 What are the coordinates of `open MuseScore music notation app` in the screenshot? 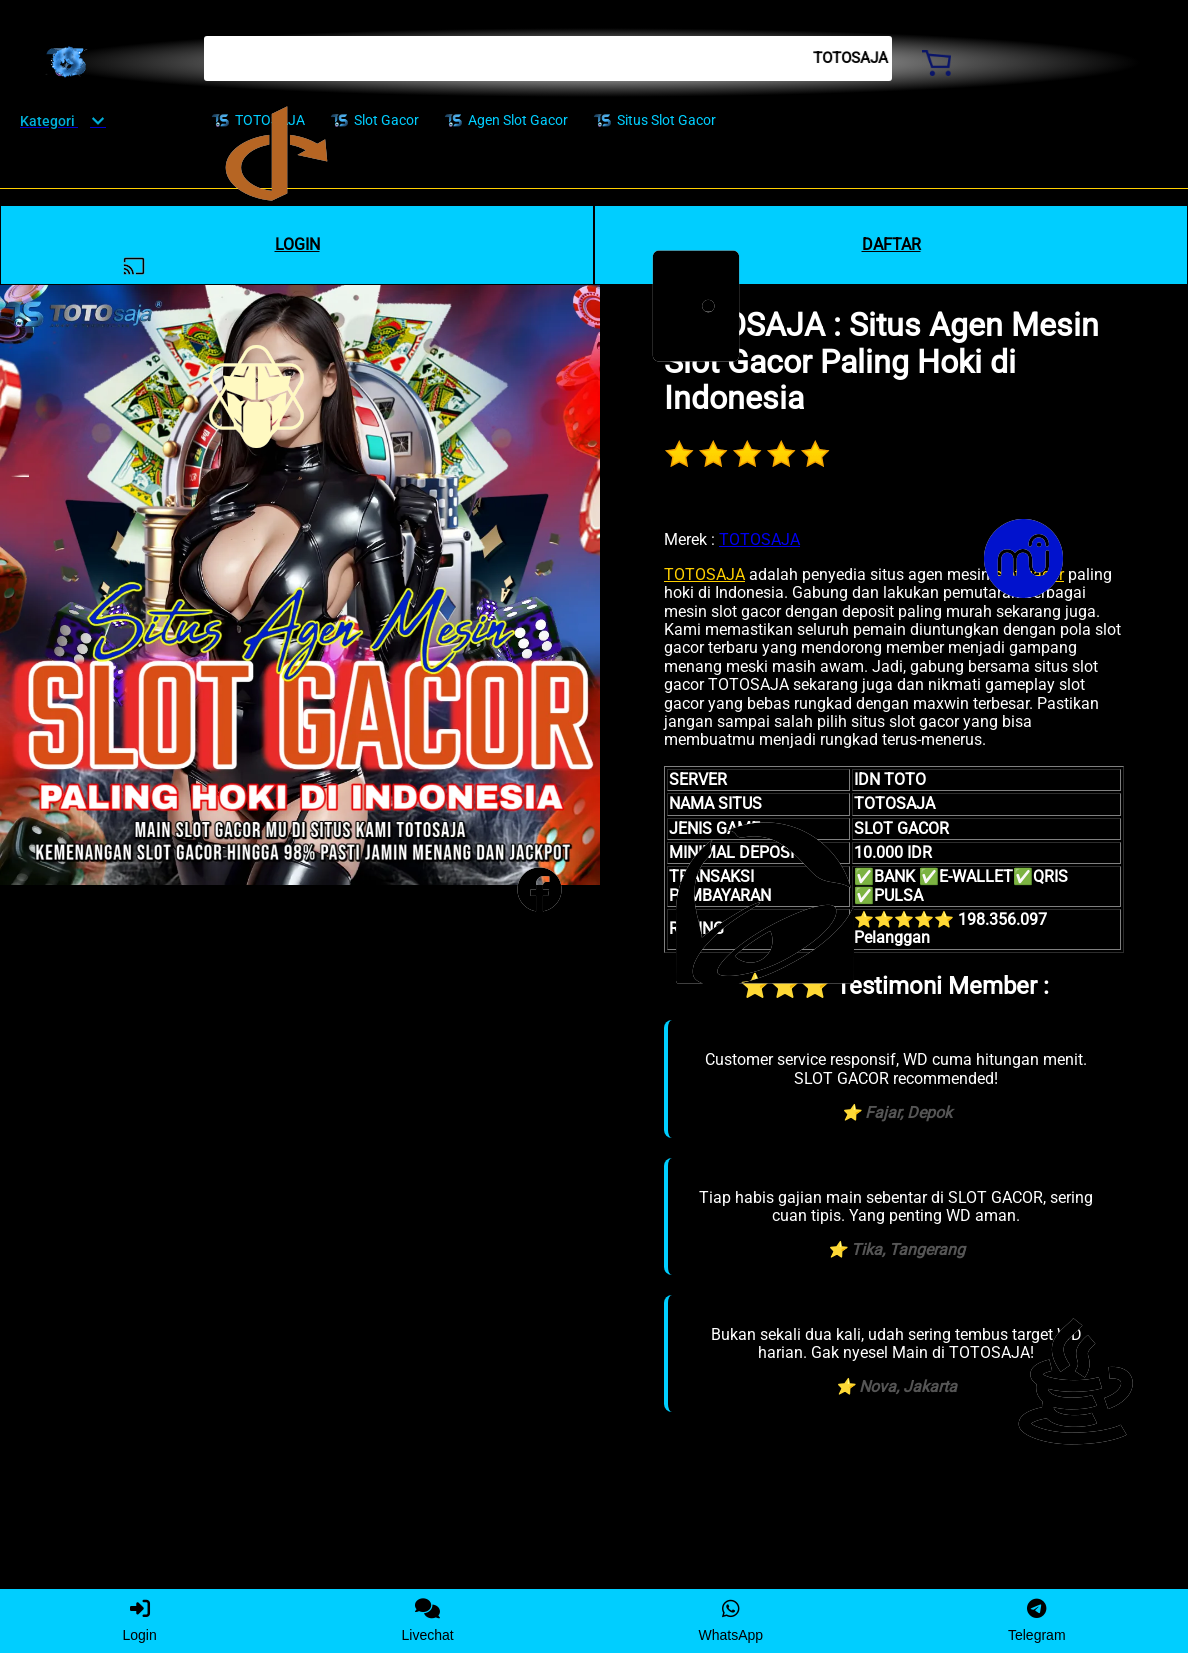 It's located at (1023, 558).